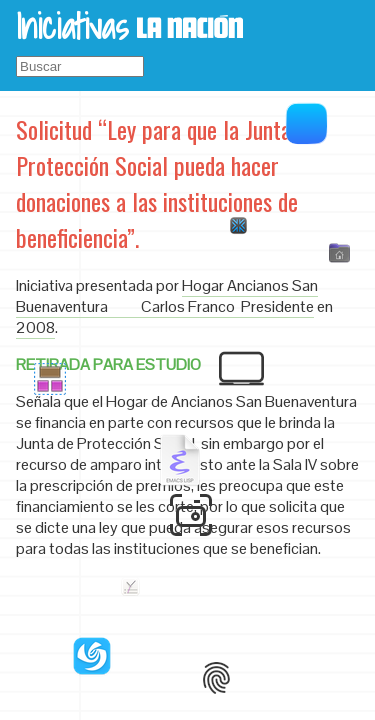 The image size is (375, 720). Describe the element at coordinates (130, 586) in the screenshot. I see `open khronos time tracking app` at that location.